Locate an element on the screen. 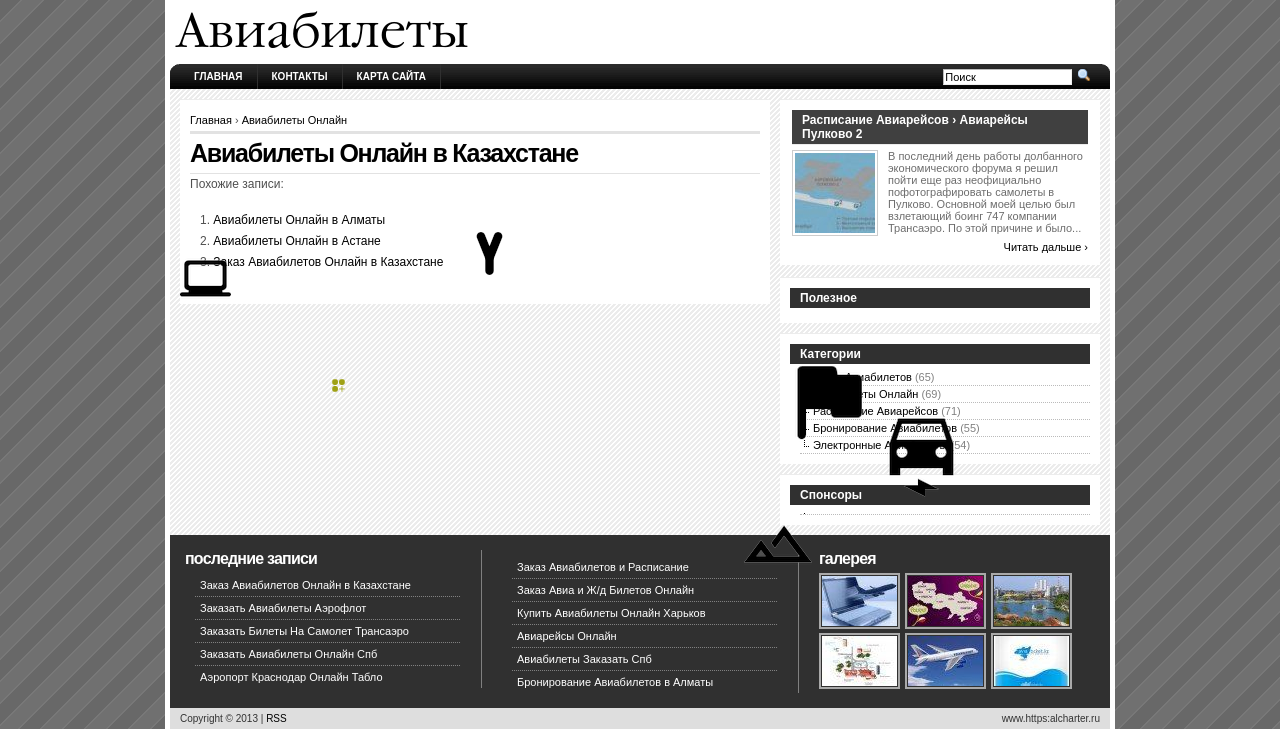 The height and width of the screenshot is (729, 1280). indicates a "Y" label or category marker is located at coordinates (489, 253).